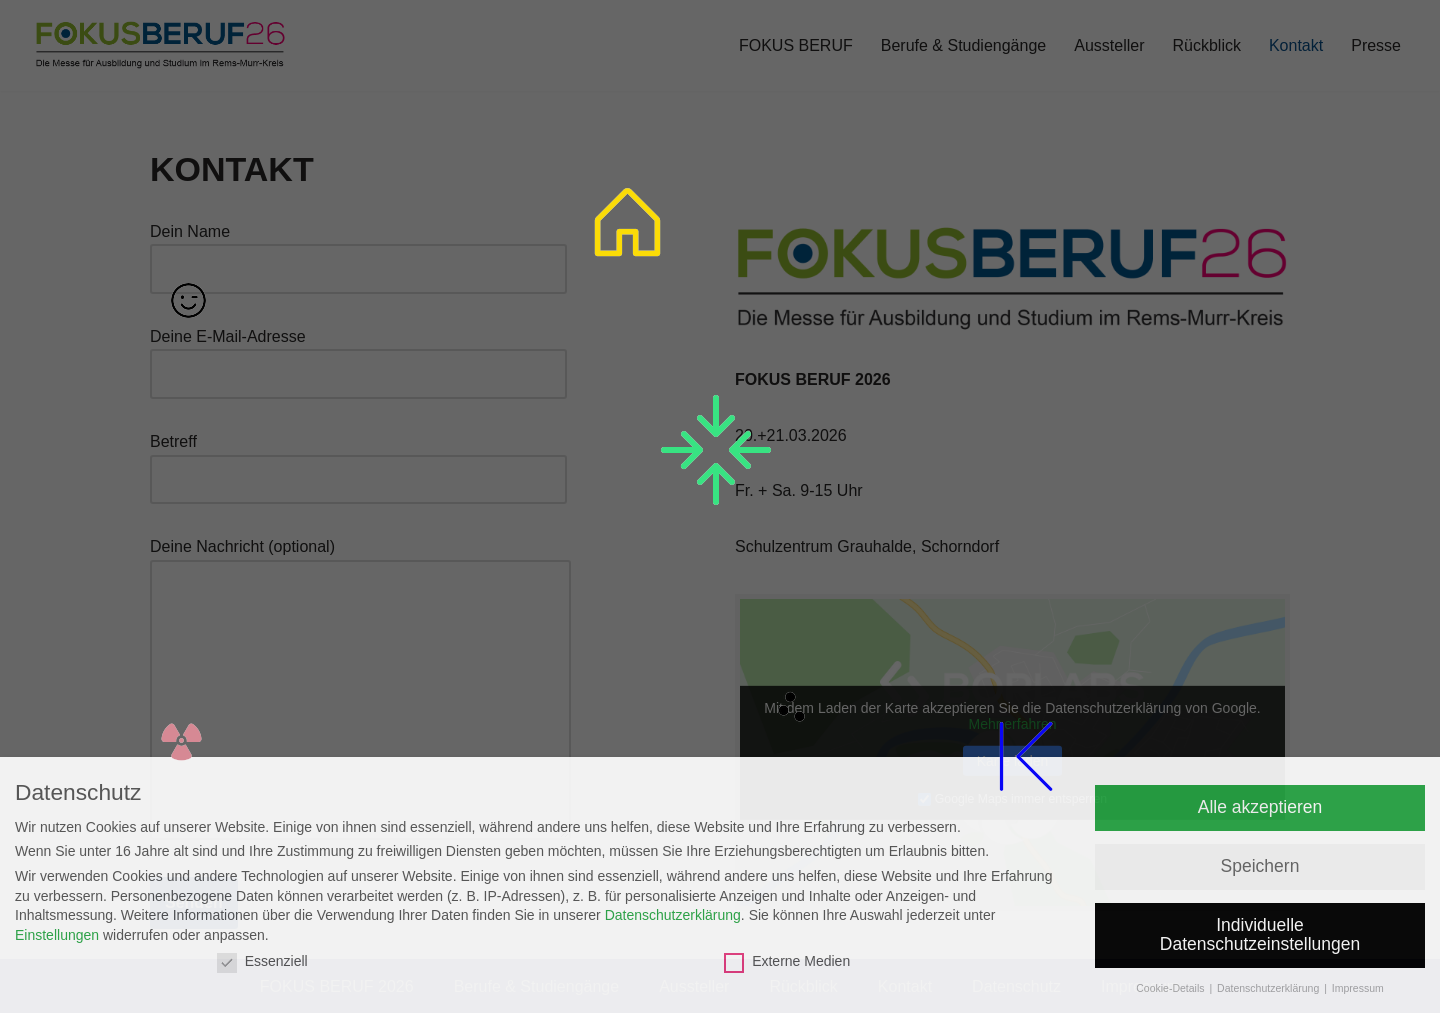  Describe the element at coordinates (188, 300) in the screenshot. I see `insert a winking emoji into your message` at that location.